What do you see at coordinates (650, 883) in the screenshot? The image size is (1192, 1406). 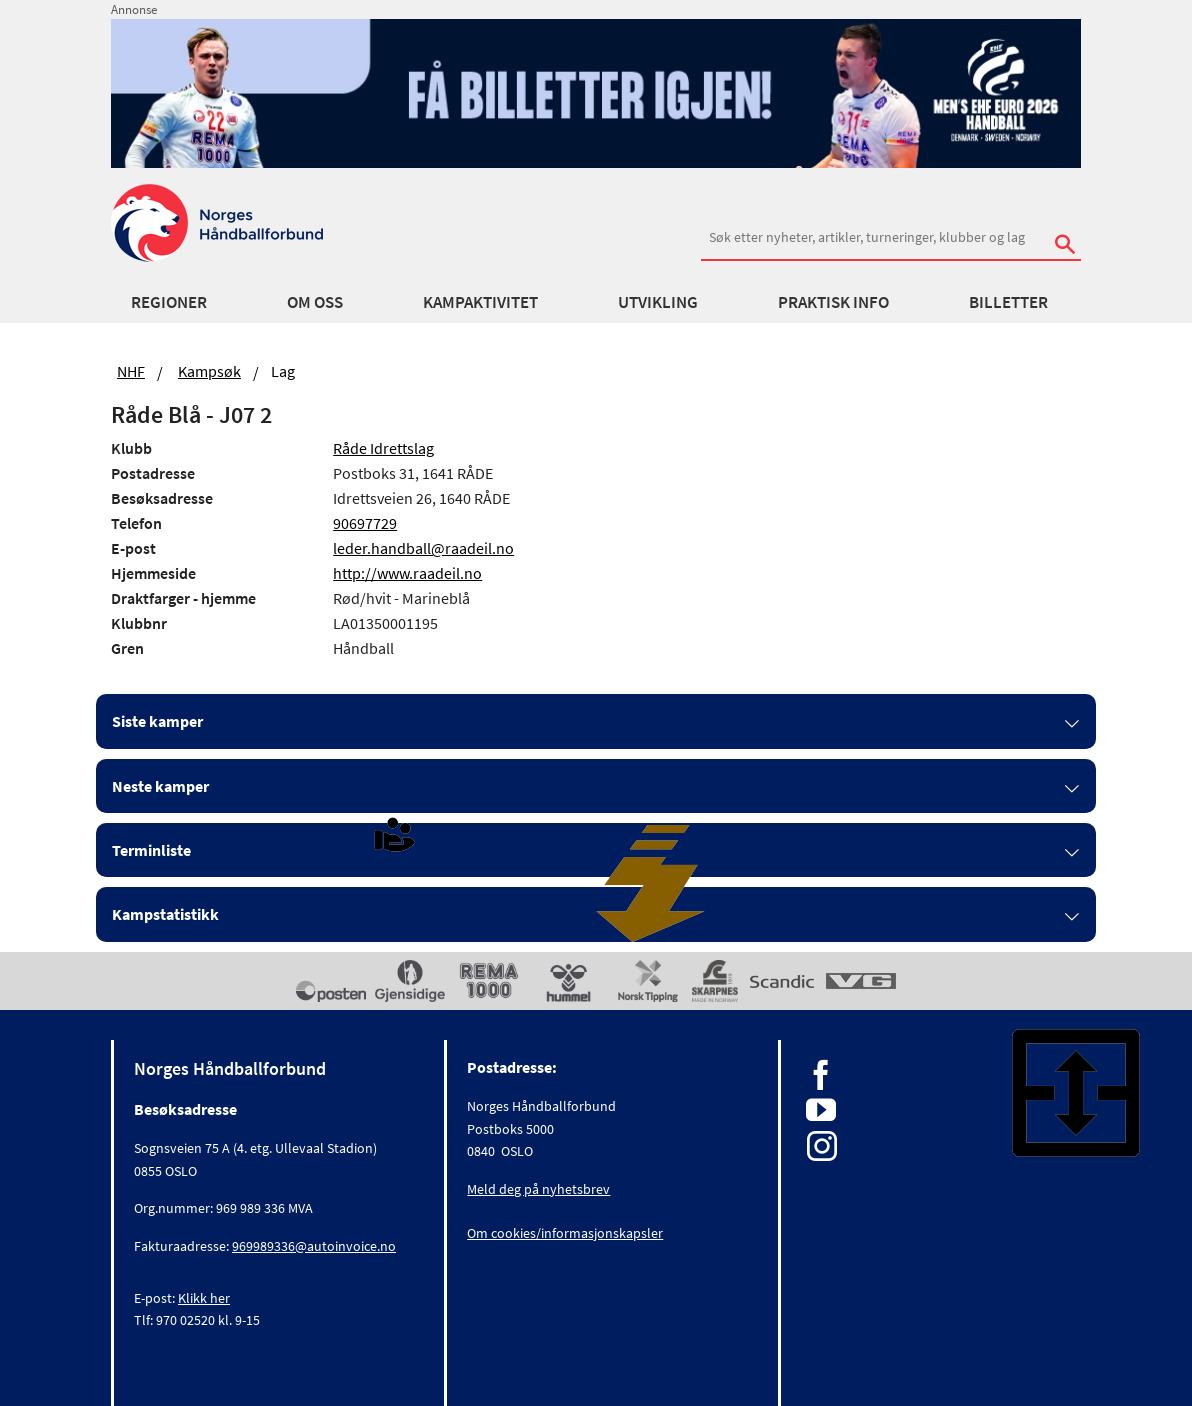 I see `rolldown bundler logo` at bounding box center [650, 883].